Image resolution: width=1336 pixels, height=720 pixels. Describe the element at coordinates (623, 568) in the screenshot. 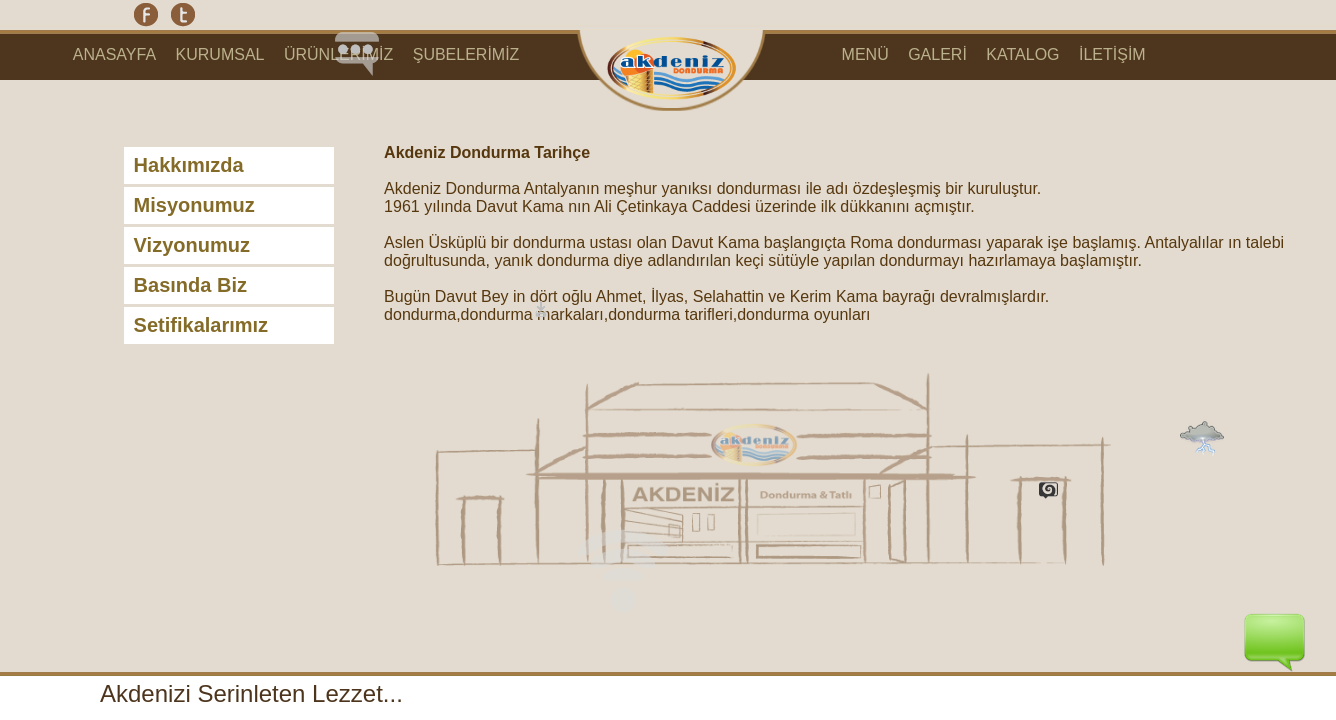

I see `indicates no wireless signal available` at that location.